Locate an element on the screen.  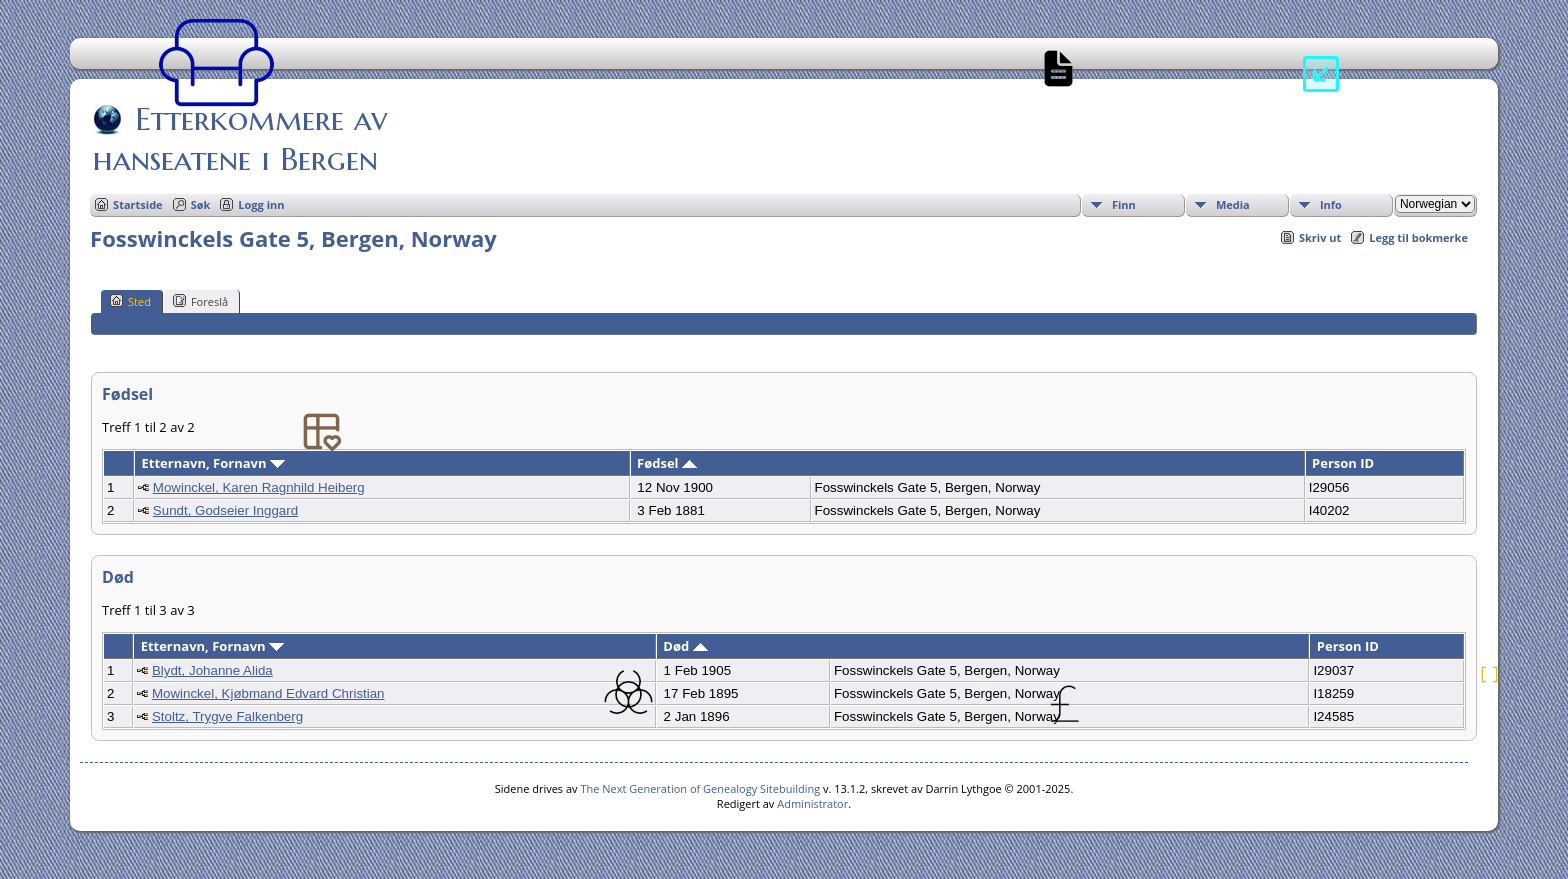
view document details is located at coordinates (1058, 68).